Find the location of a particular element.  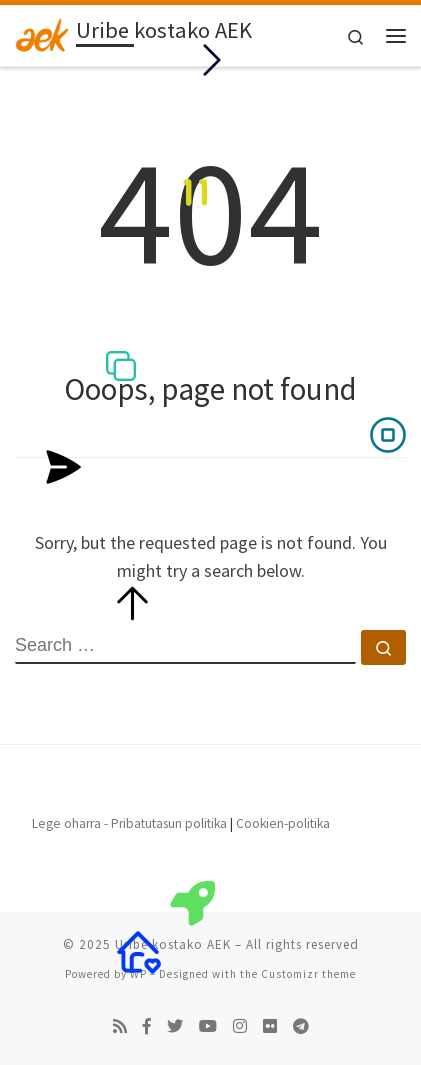

navigate to the next item or page is located at coordinates (212, 60).